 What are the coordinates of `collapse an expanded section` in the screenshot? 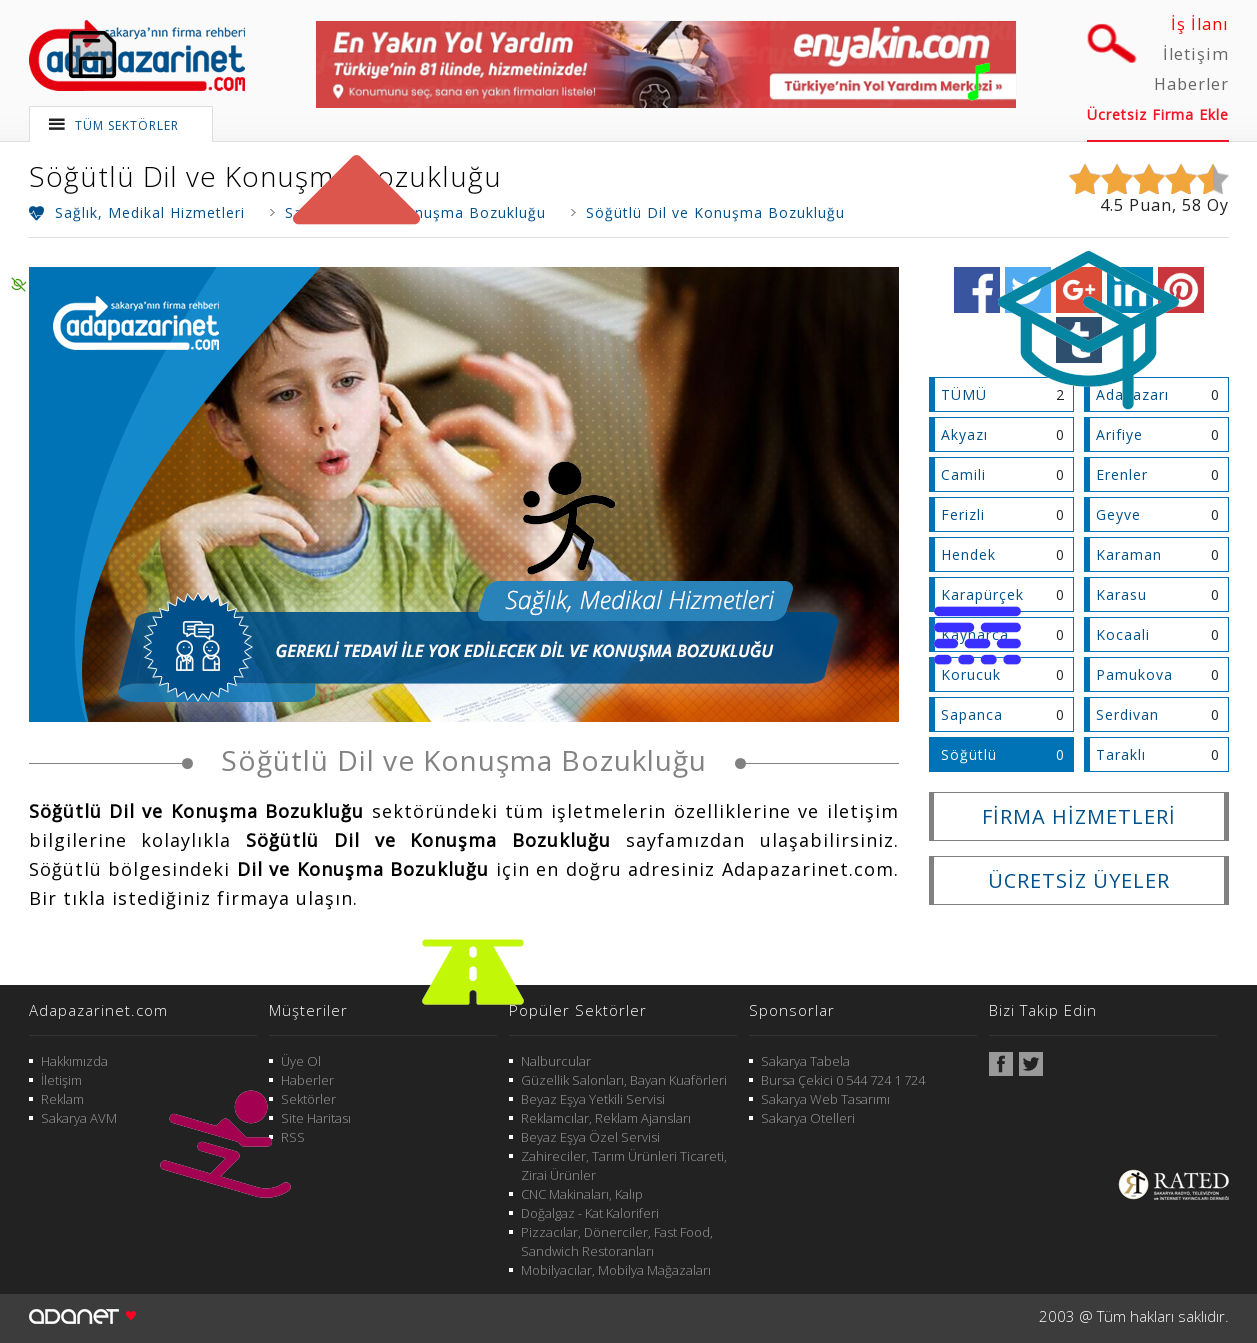 It's located at (356, 195).